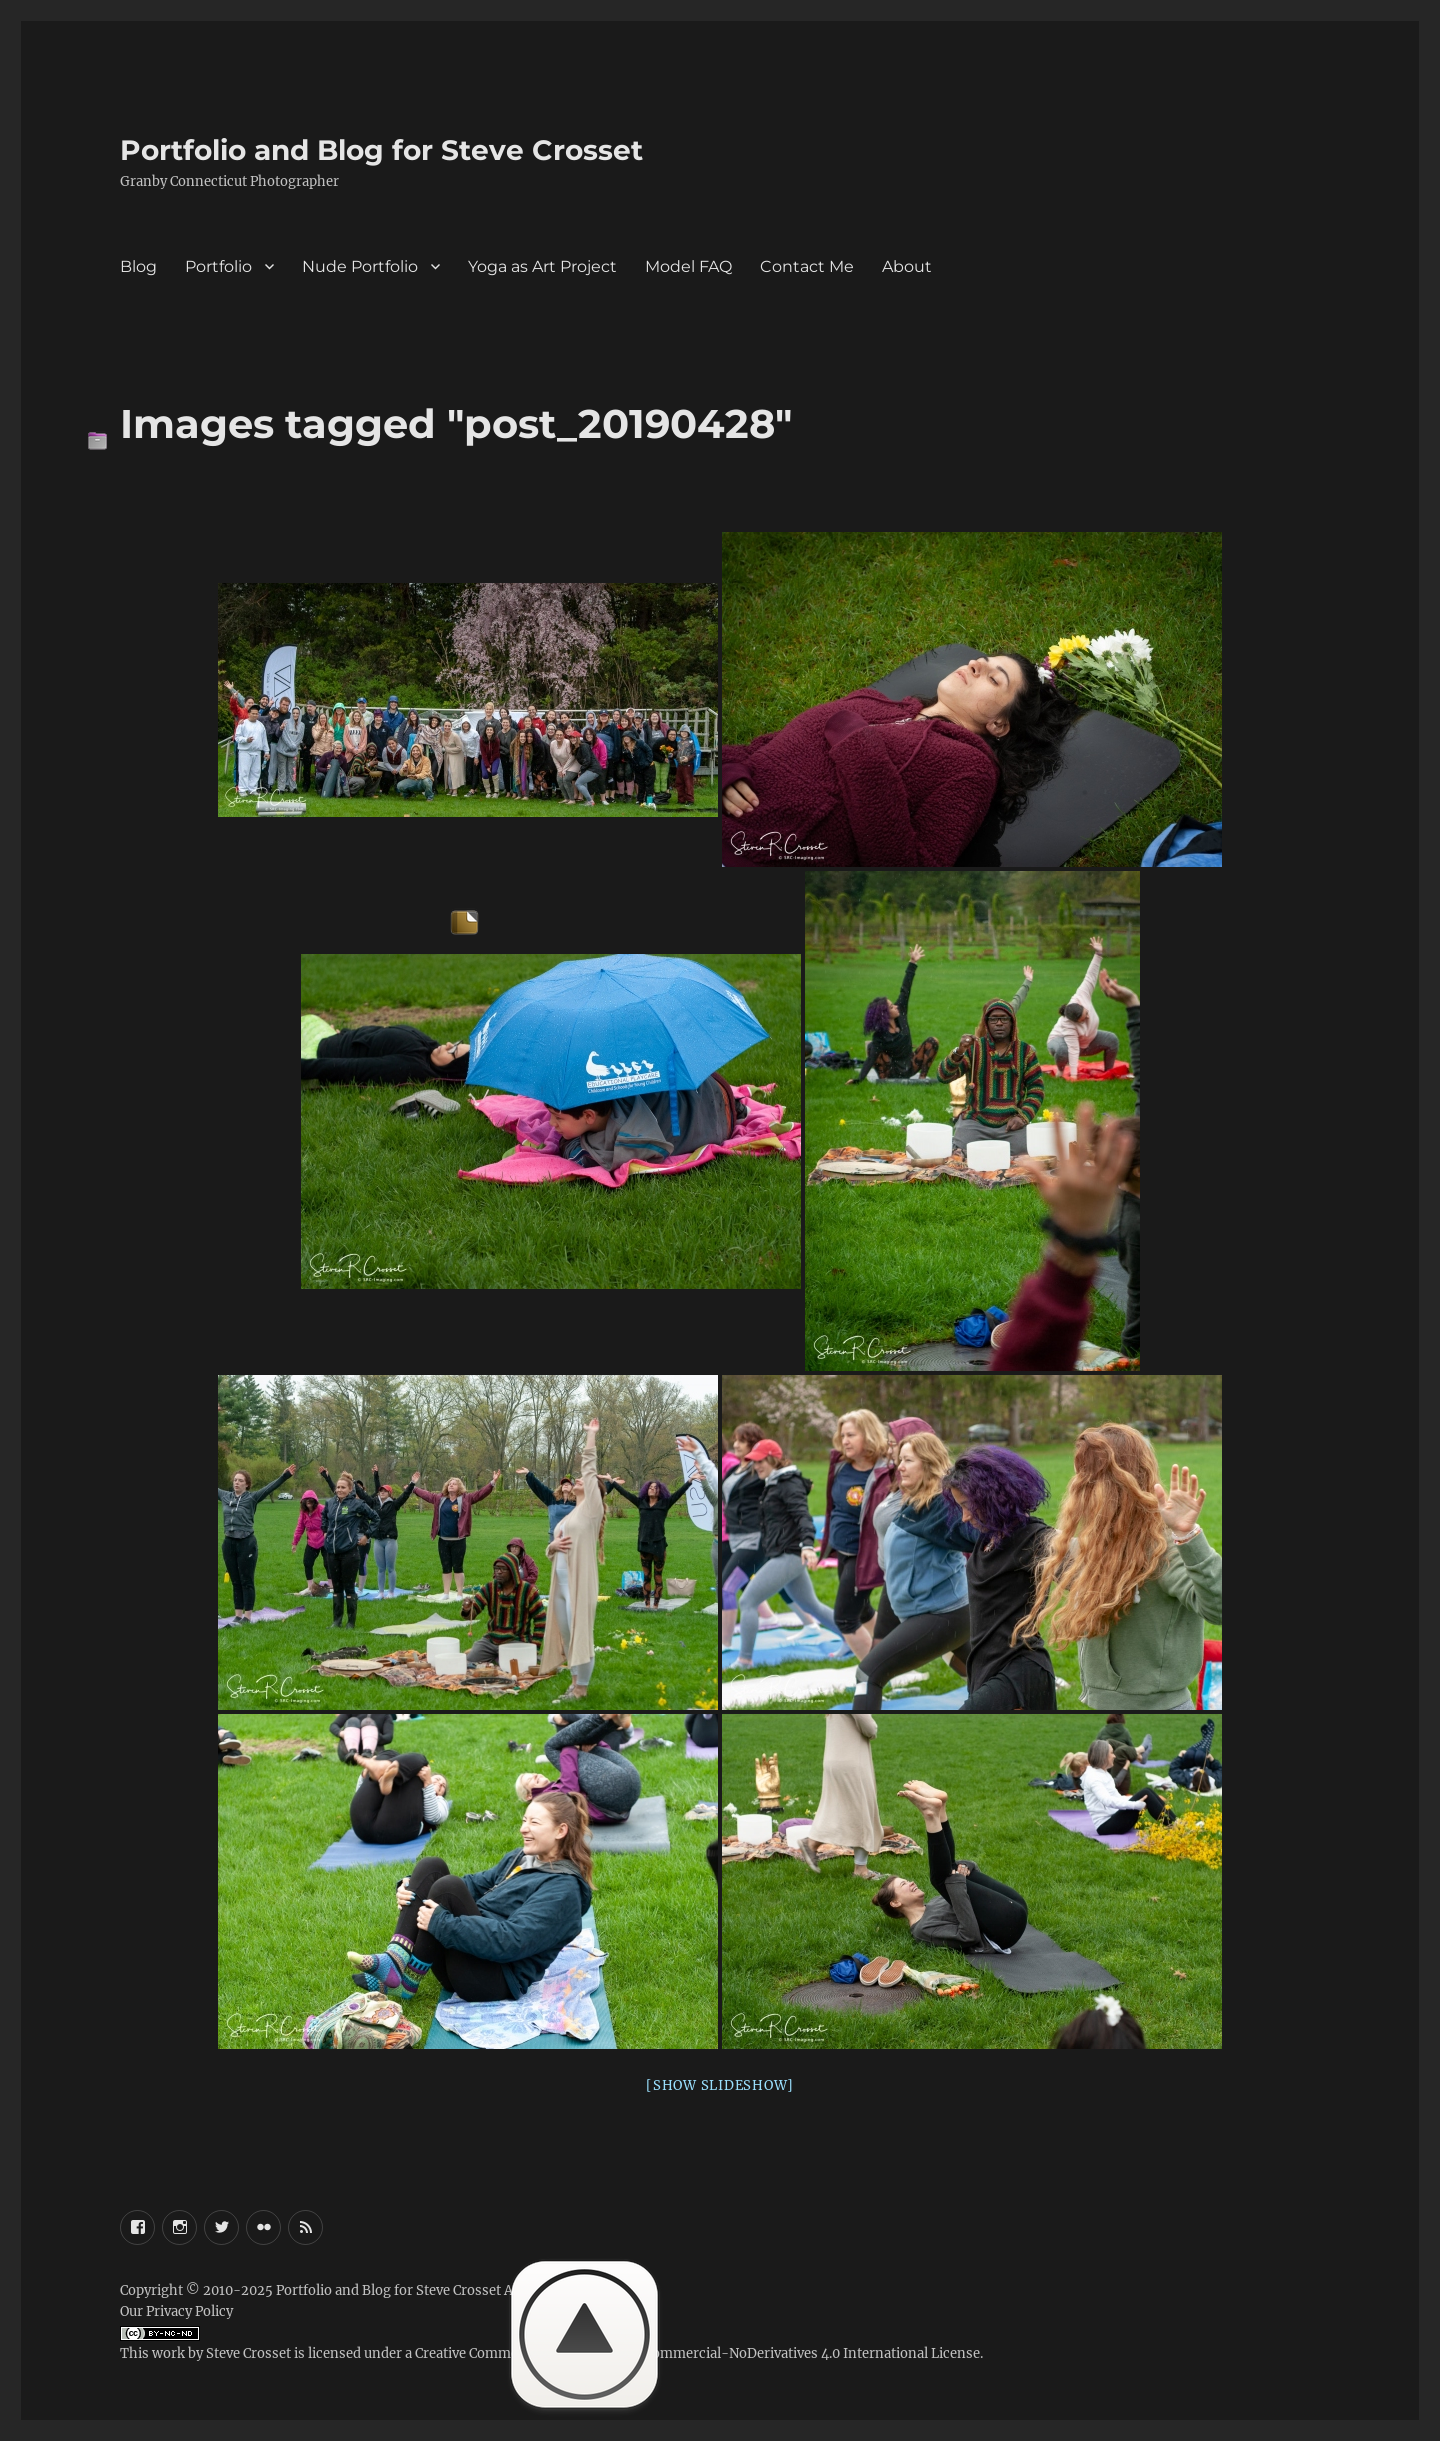 The height and width of the screenshot is (2441, 1440). What do you see at coordinates (464, 921) in the screenshot?
I see `change desktop wallpaper settings` at bounding box center [464, 921].